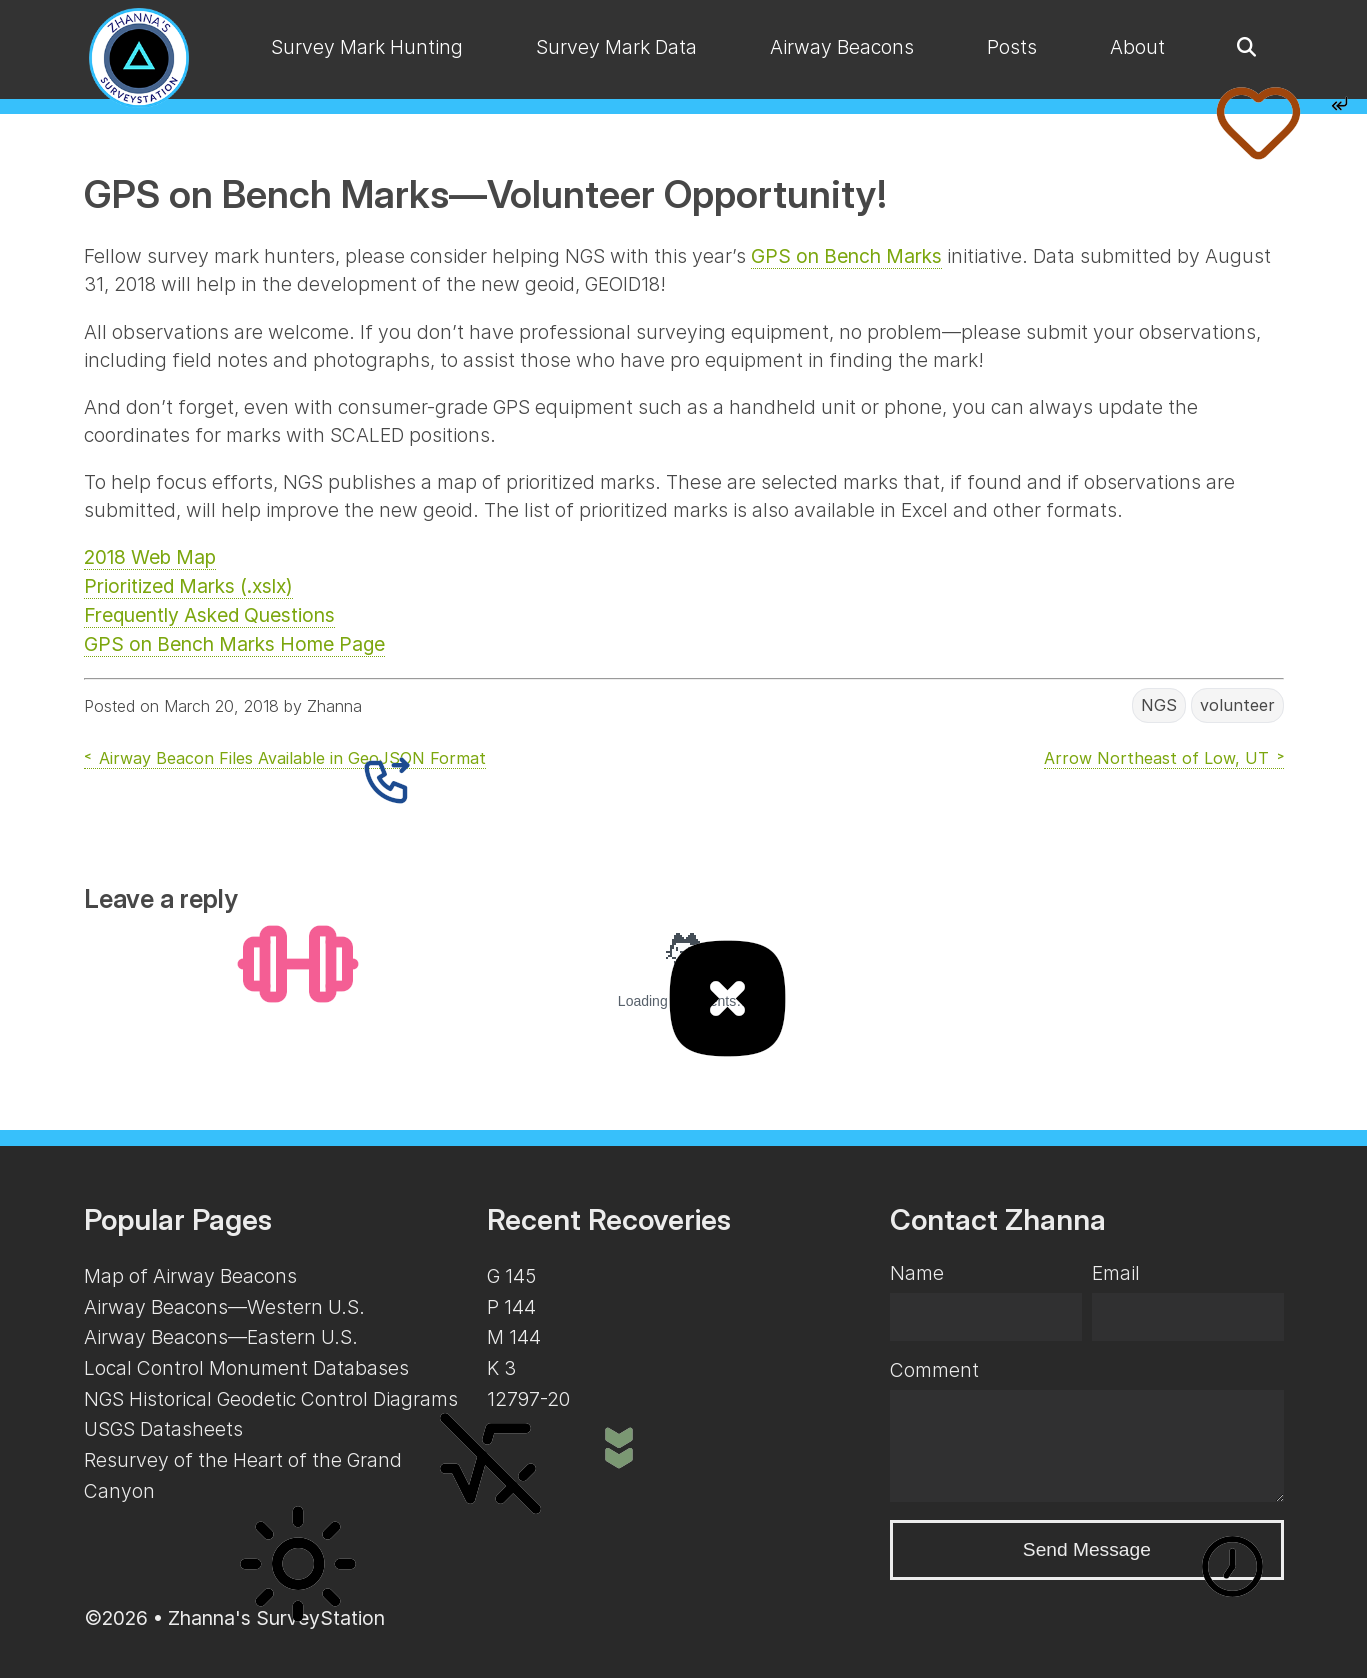 This screenshot has height=1678, width=1367. What do you see at coordinates (1340, 104) in the screenshot?
I see `reply all to a message or email` at bounding box center [1340, 104].